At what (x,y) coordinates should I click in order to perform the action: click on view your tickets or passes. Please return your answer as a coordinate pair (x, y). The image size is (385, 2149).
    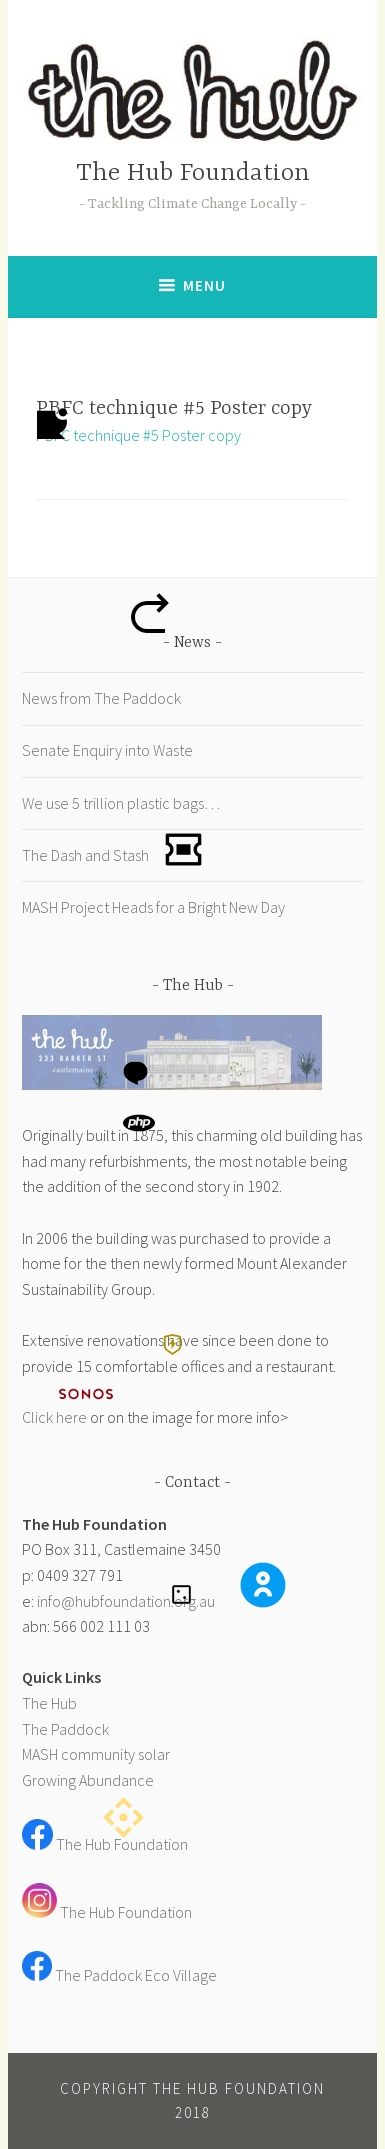
    Looking at the image, I should click on (183, 849).